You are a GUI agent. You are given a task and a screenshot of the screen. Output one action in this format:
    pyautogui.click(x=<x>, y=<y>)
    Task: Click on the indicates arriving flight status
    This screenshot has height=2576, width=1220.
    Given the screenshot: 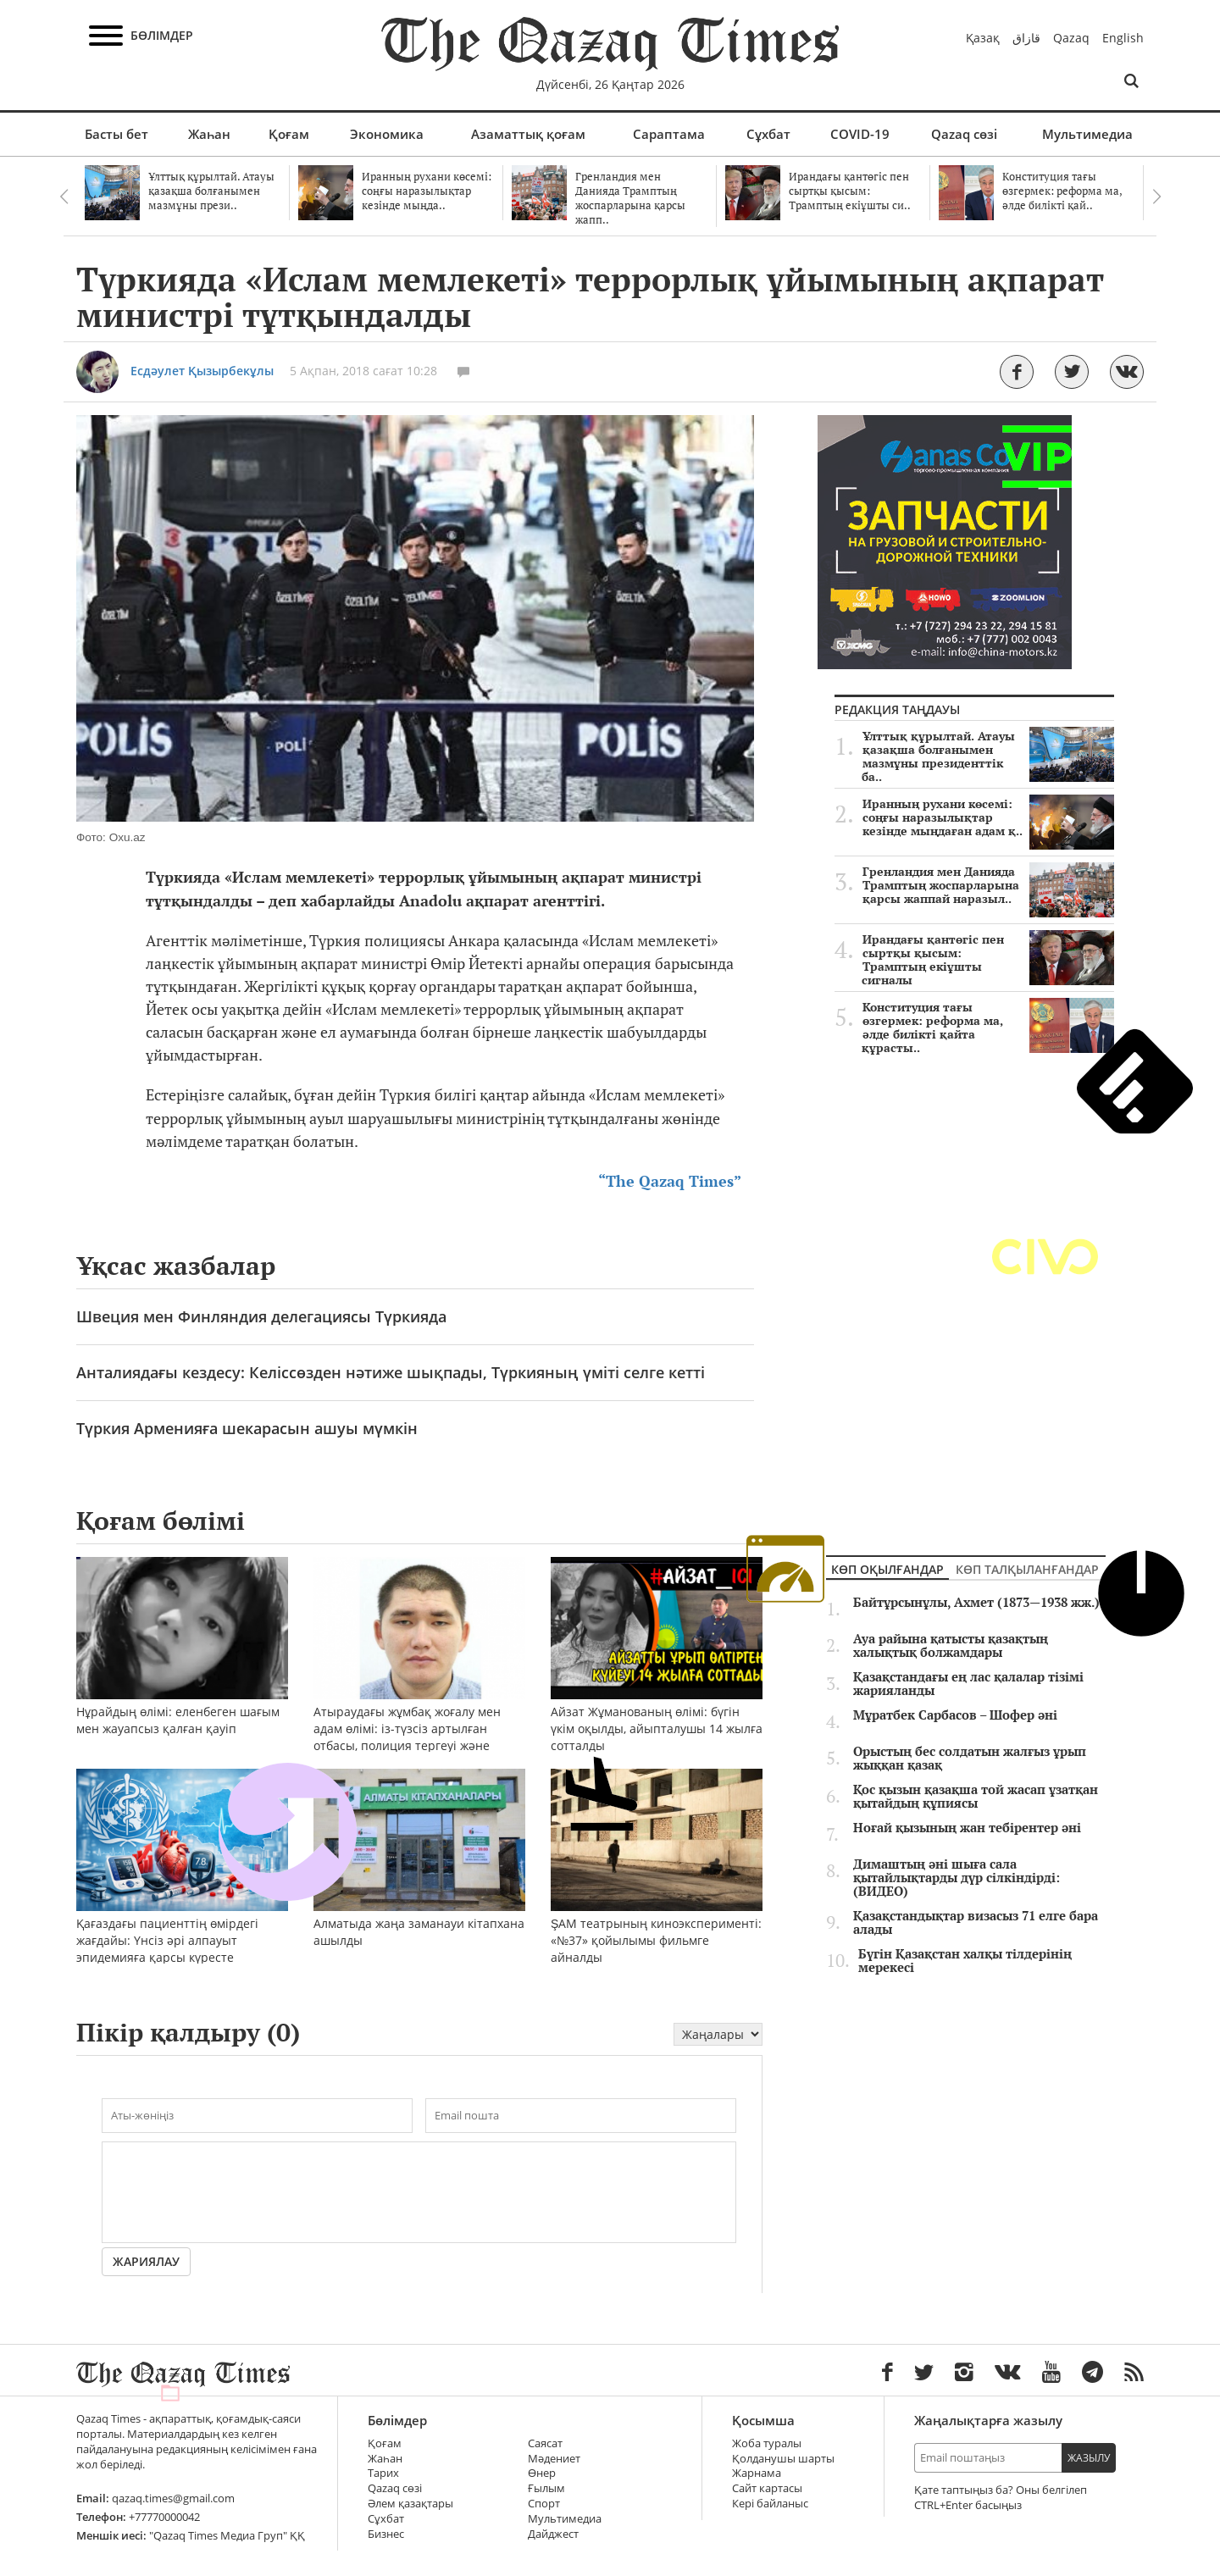 What is the action you would take?
    pyautogui.click(x=602, y=1795)
    